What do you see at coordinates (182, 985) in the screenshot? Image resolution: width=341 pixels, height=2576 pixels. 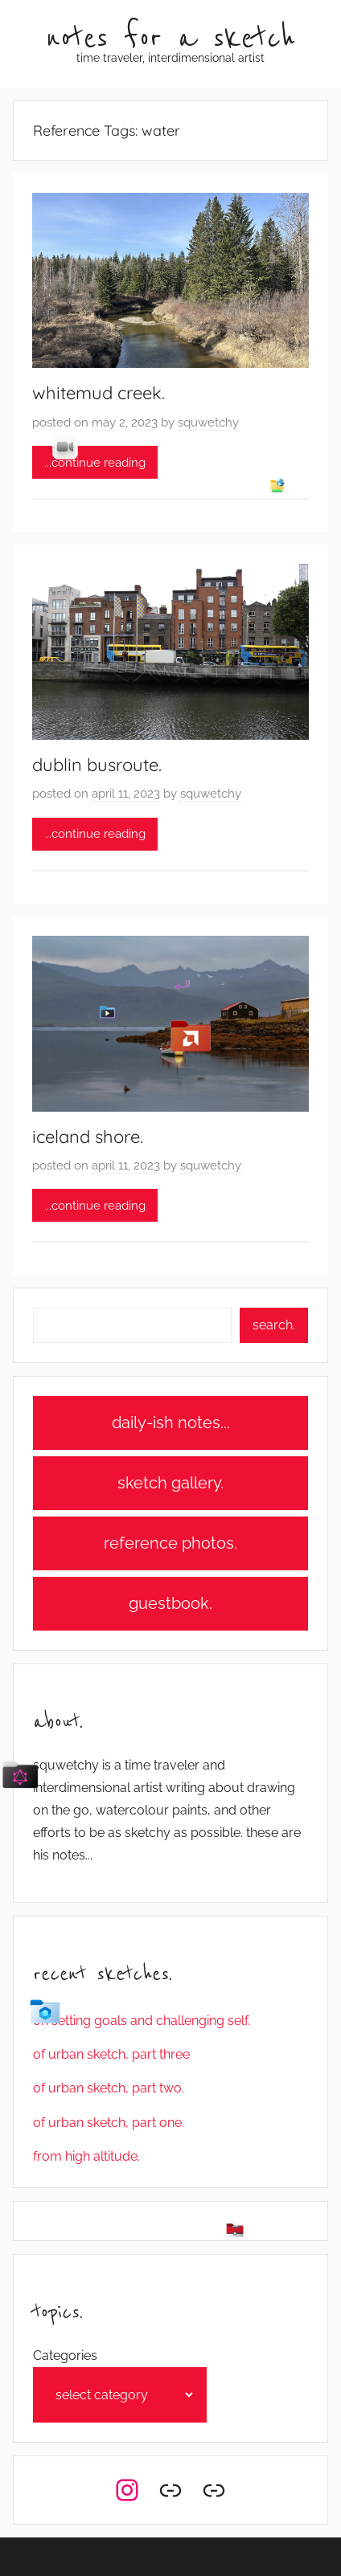 I see `reply to all recipients of an email` at bounding box center [182, 985].